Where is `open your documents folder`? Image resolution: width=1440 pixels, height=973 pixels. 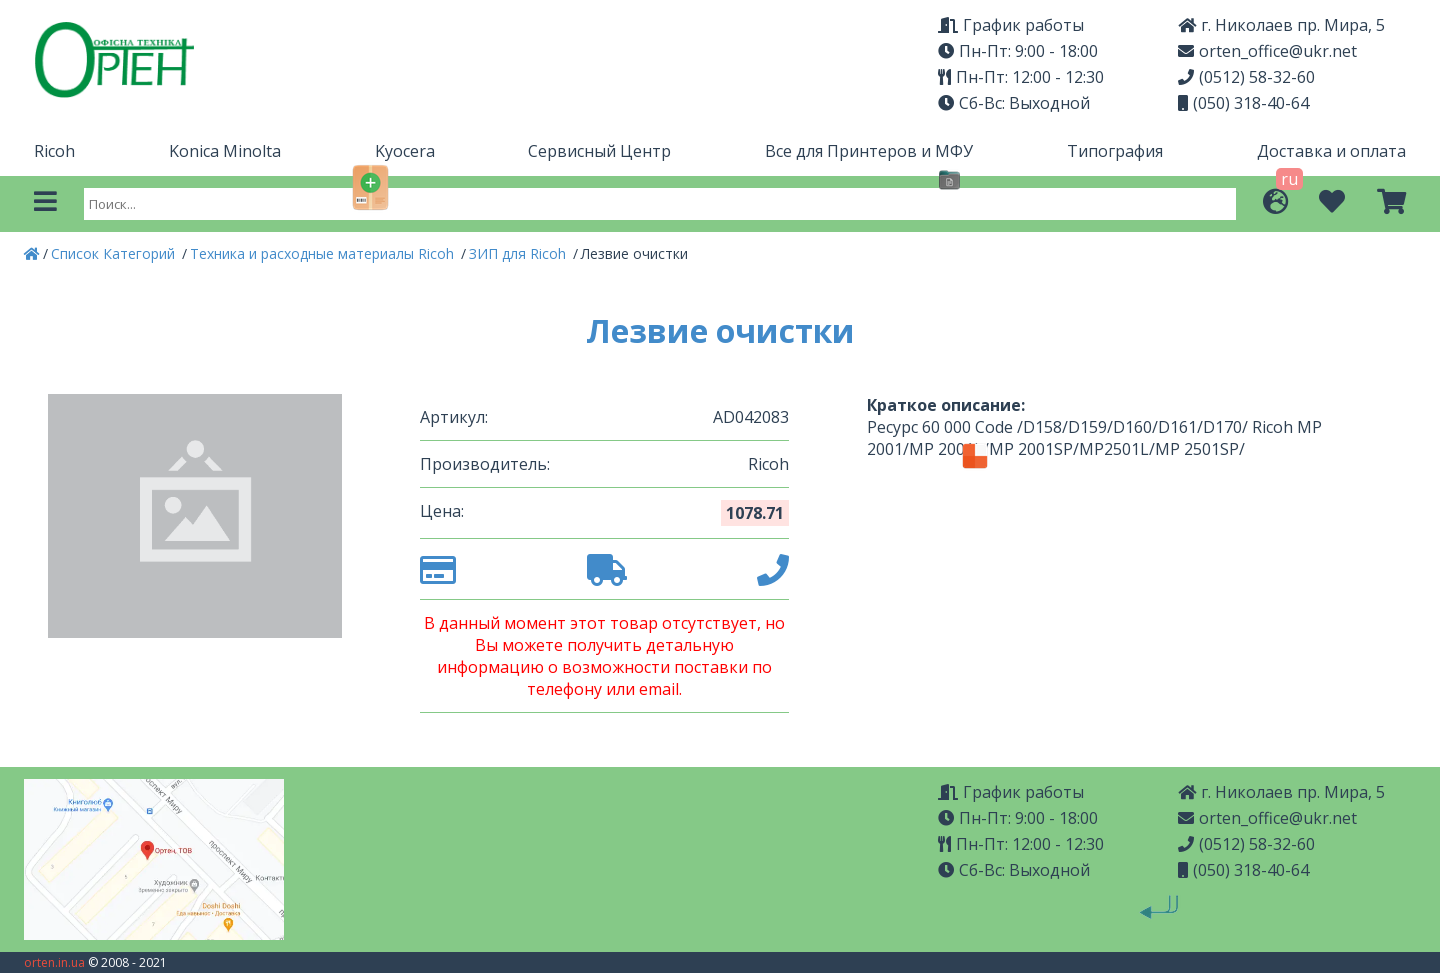
open your documents folder is located at coordinates (949, 179).